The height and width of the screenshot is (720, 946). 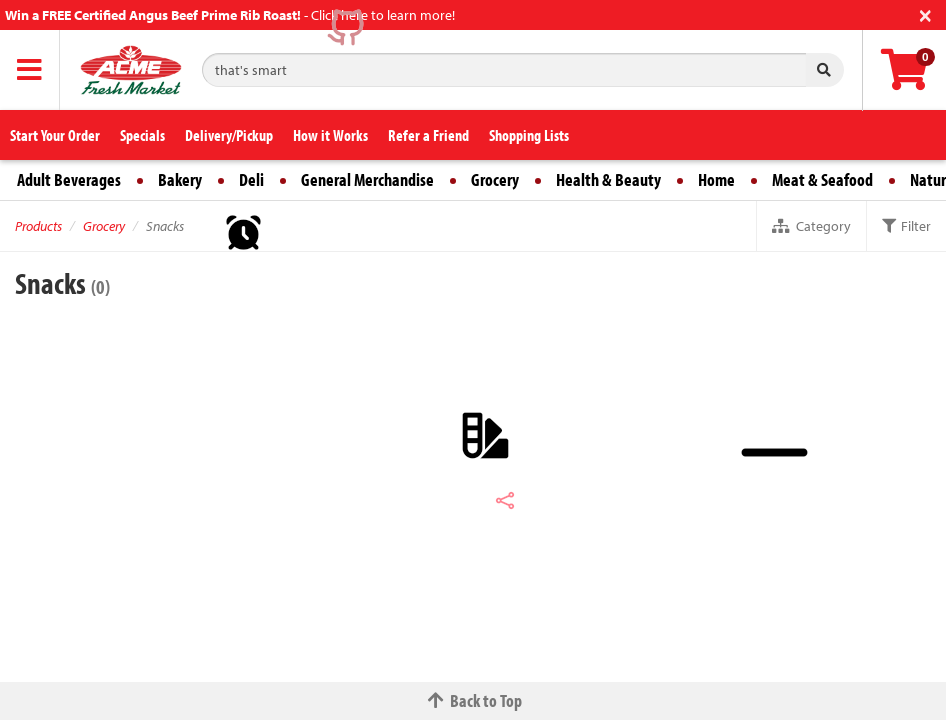 I want to click on access color palette or theme settings, so click(x=485, y=435).